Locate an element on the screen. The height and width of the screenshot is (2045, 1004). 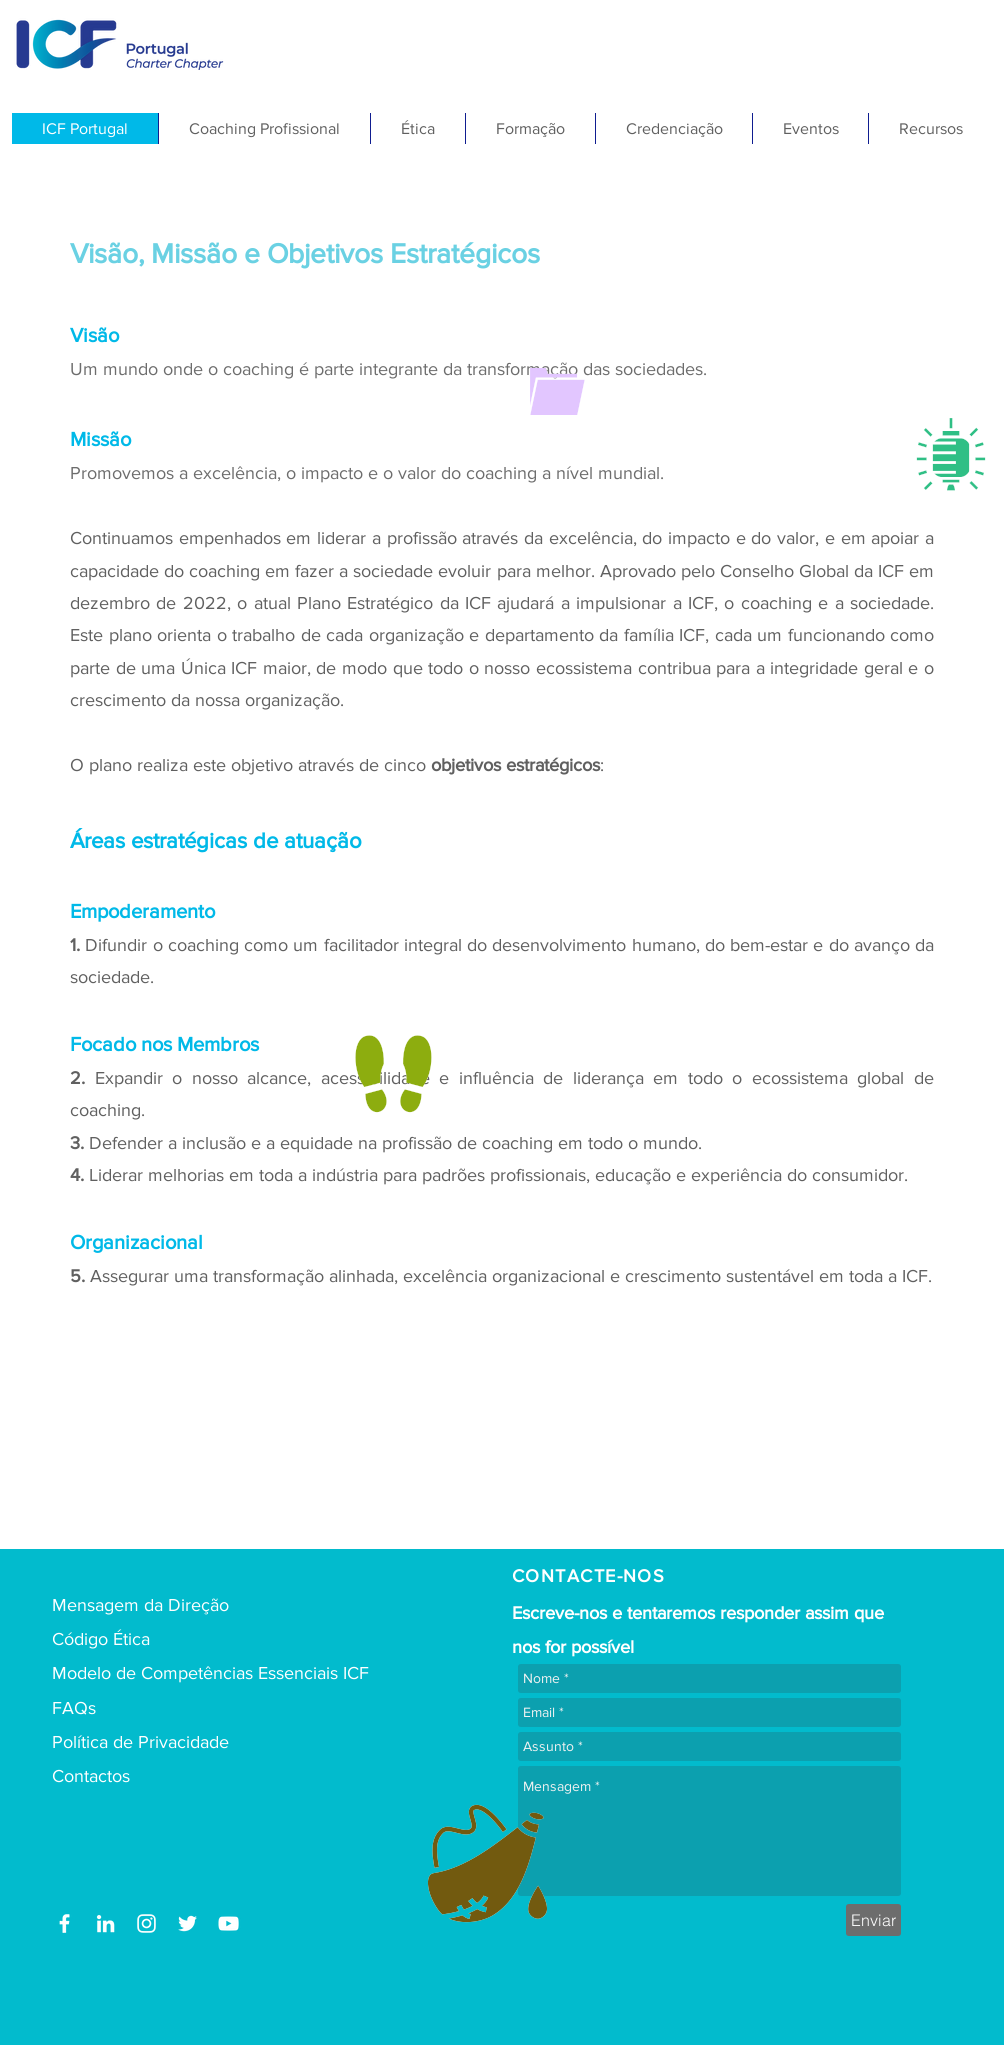
equip or use waterskin item is located at coordinates (487, 1863).